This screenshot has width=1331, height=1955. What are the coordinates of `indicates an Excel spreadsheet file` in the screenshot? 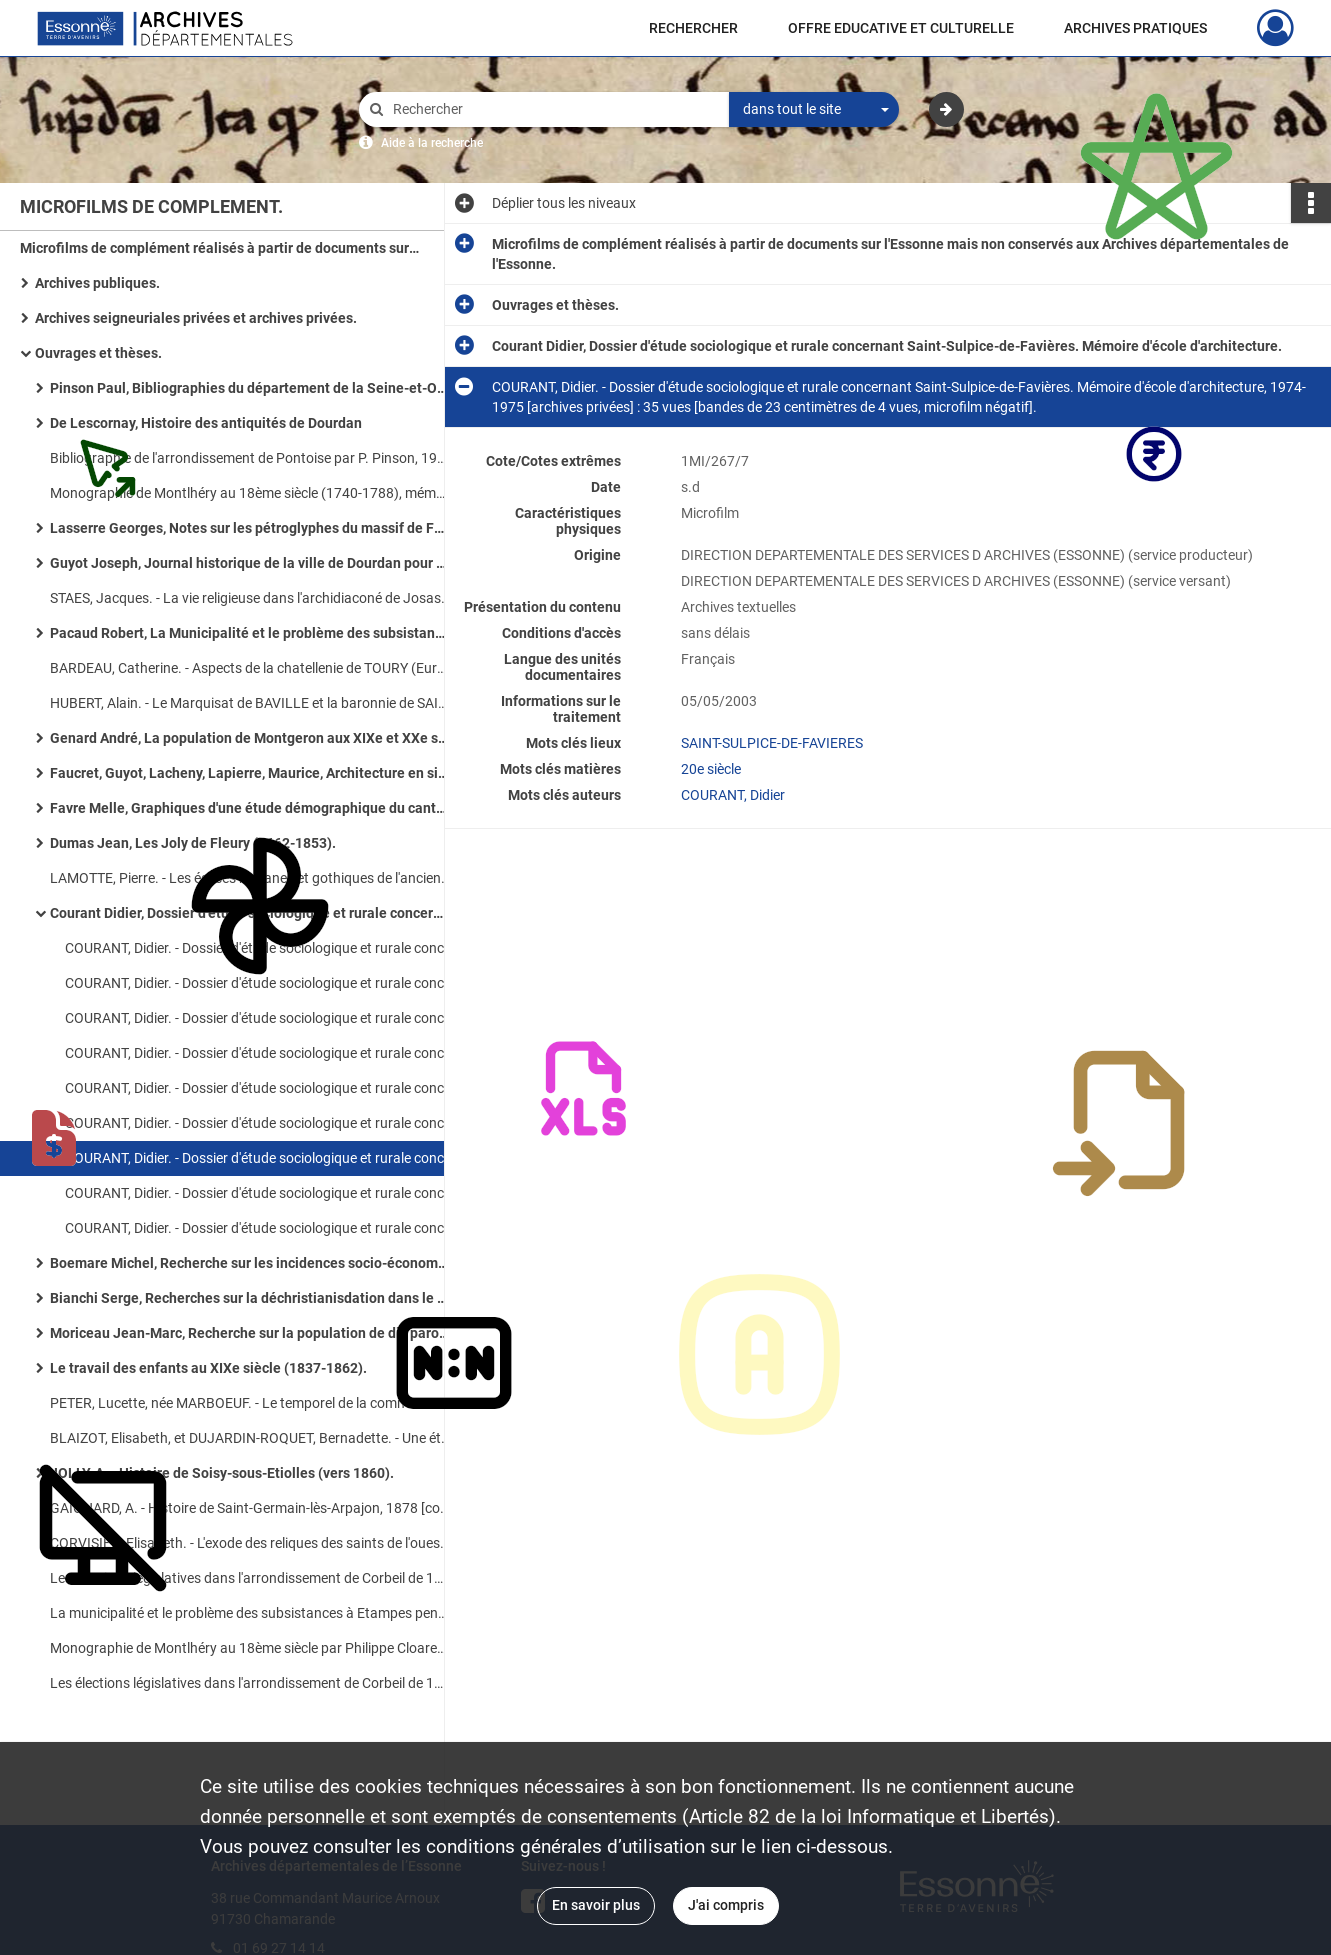 It's located at (583, 1088).